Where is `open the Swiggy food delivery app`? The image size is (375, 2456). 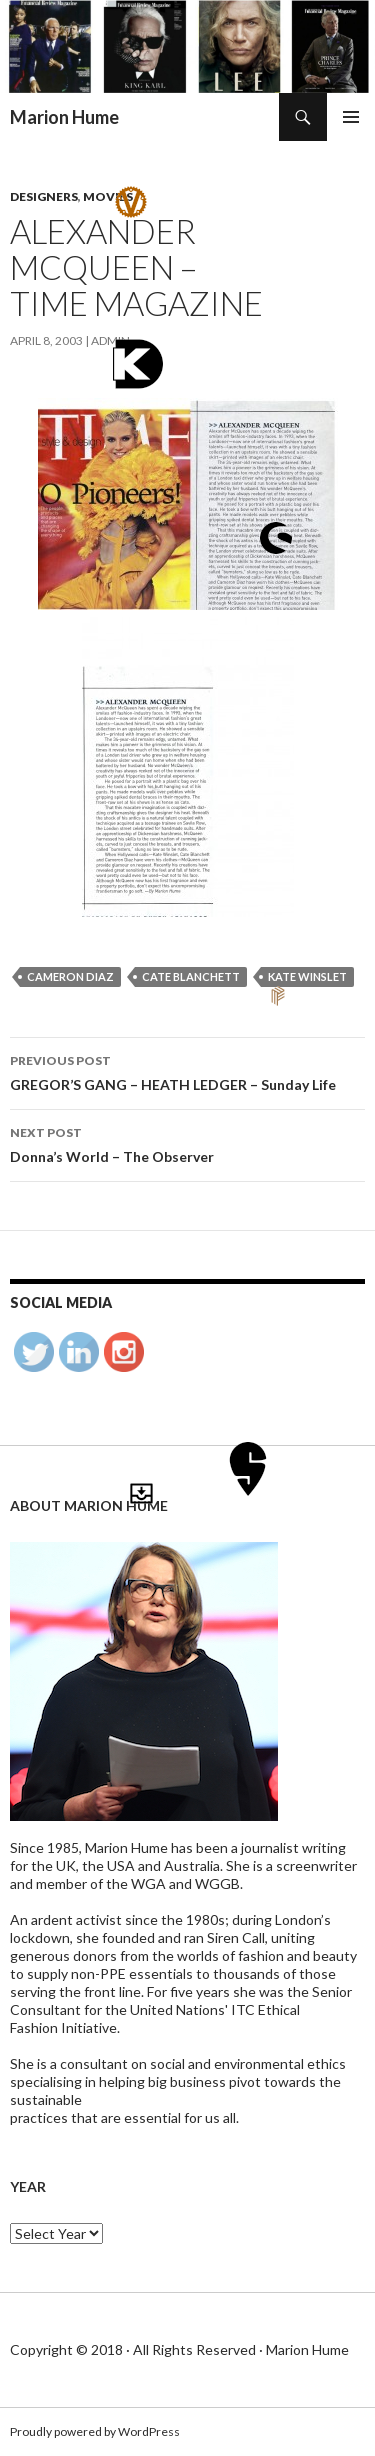
open the Swiggy food delivery app is located at coordinates (248, 1469).